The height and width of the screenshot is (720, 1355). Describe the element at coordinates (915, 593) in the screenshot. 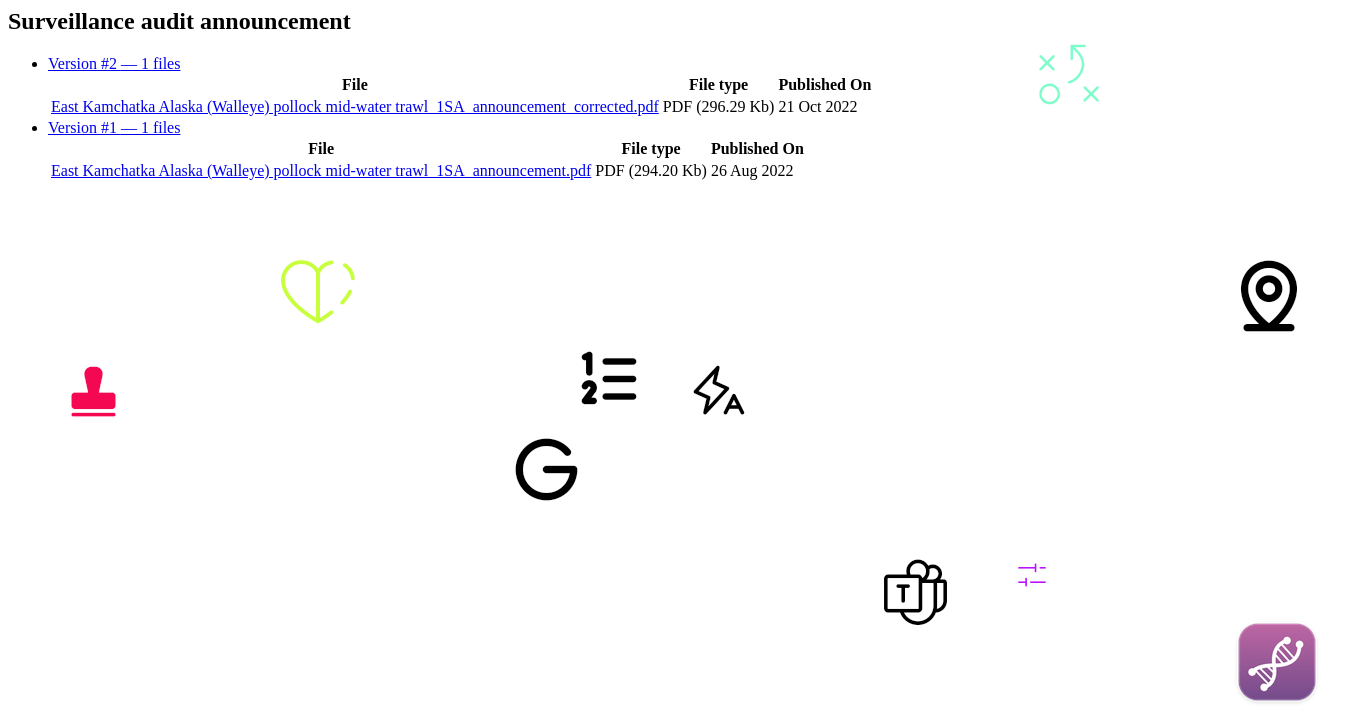

I see `open microsoft teams` at that location.